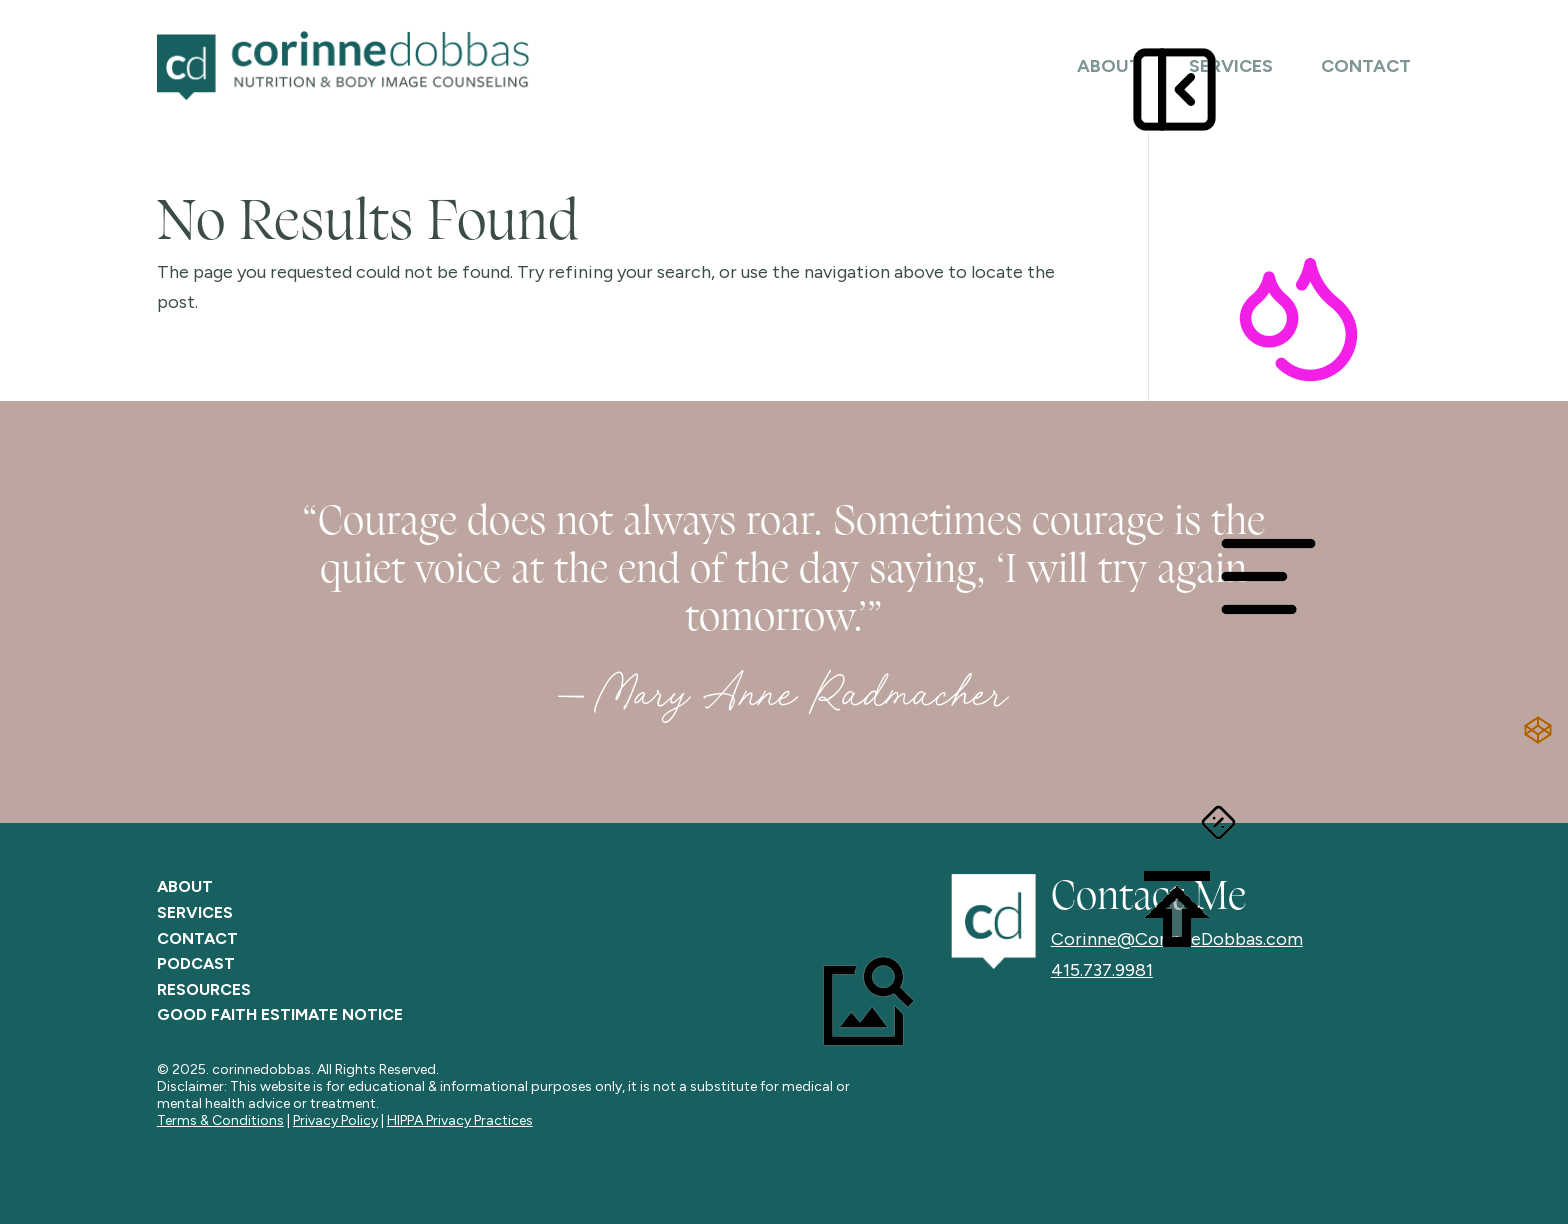 The width and height of the screenshot is (1568, 1224). Describe the element at coordinates (1538, 730) in the screenshot. I see `open CodePen profile or project` at that location.